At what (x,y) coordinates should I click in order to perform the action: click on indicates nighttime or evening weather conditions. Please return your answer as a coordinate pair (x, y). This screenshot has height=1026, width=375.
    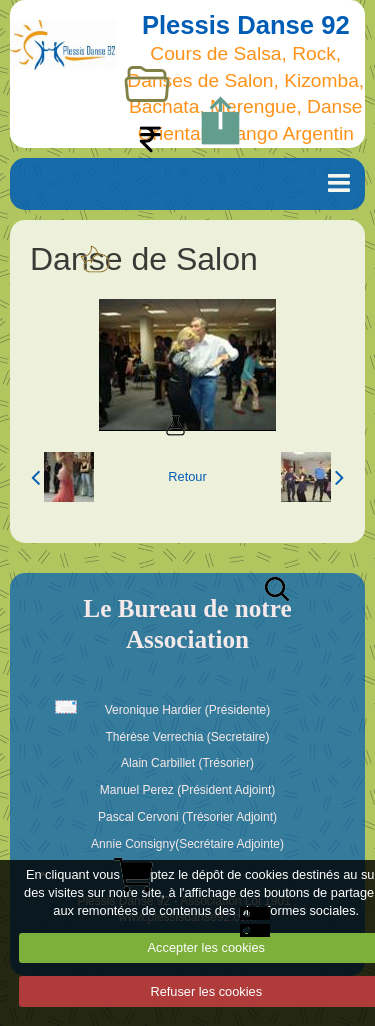
    Looking at the image, I should click on (94, 260).